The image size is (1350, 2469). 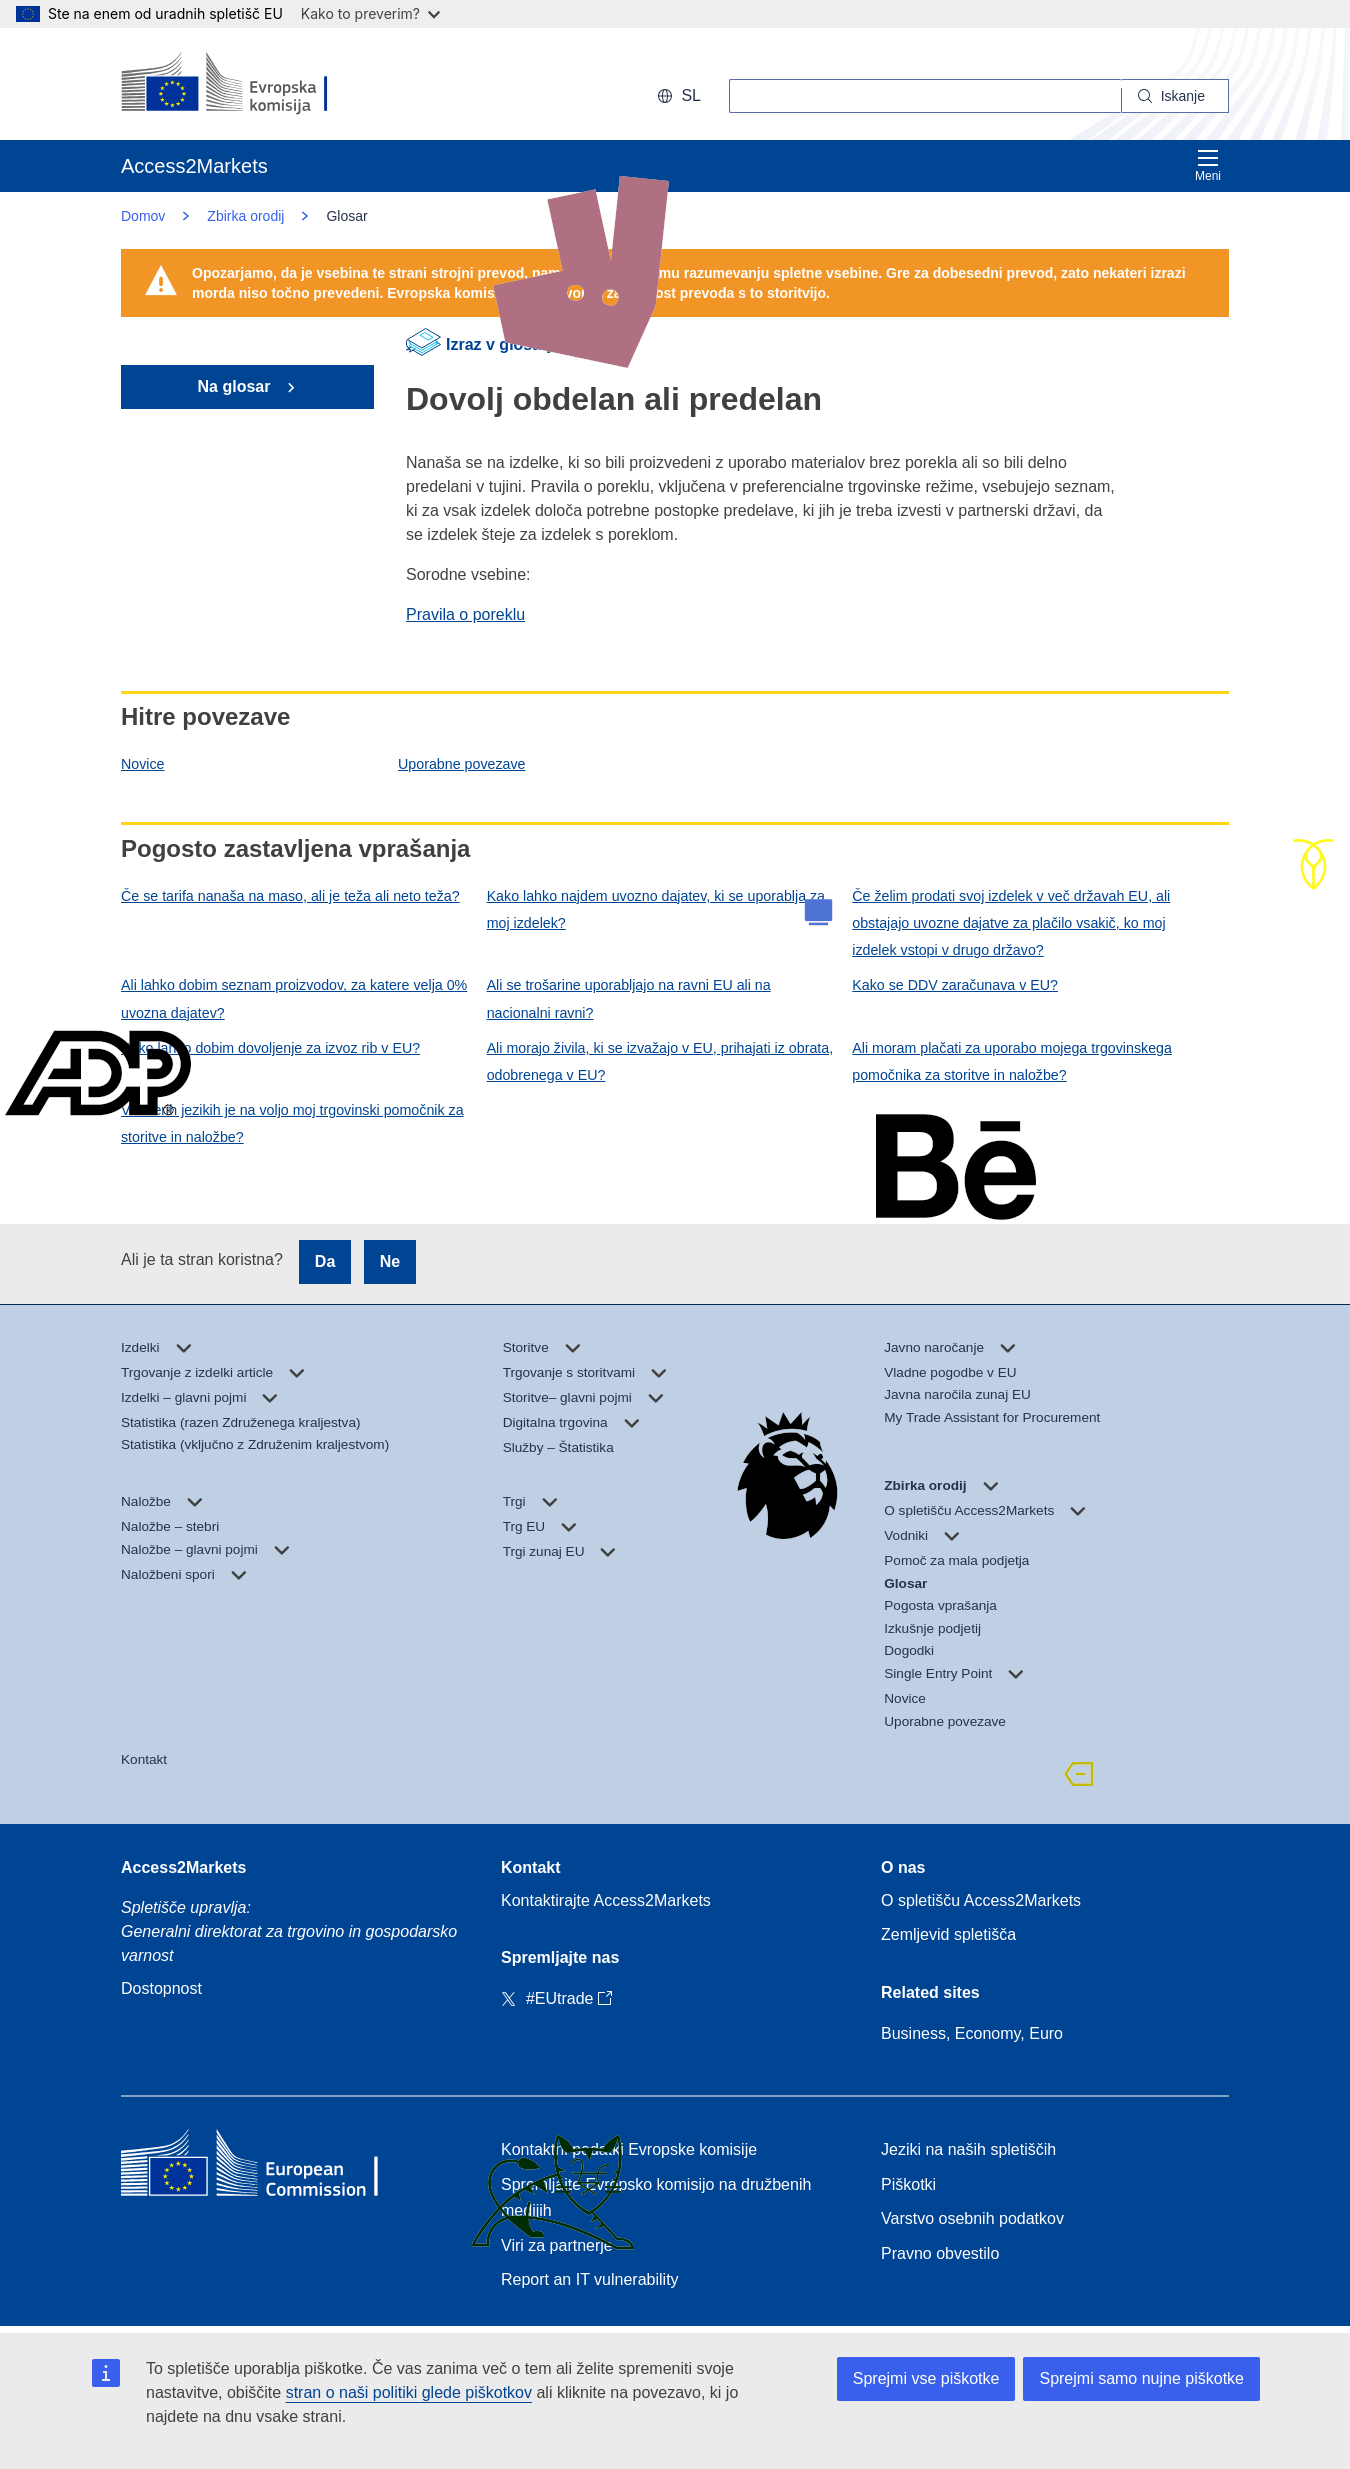 I want to click on cockroach labs company logo, so click(x=1313, y=864).